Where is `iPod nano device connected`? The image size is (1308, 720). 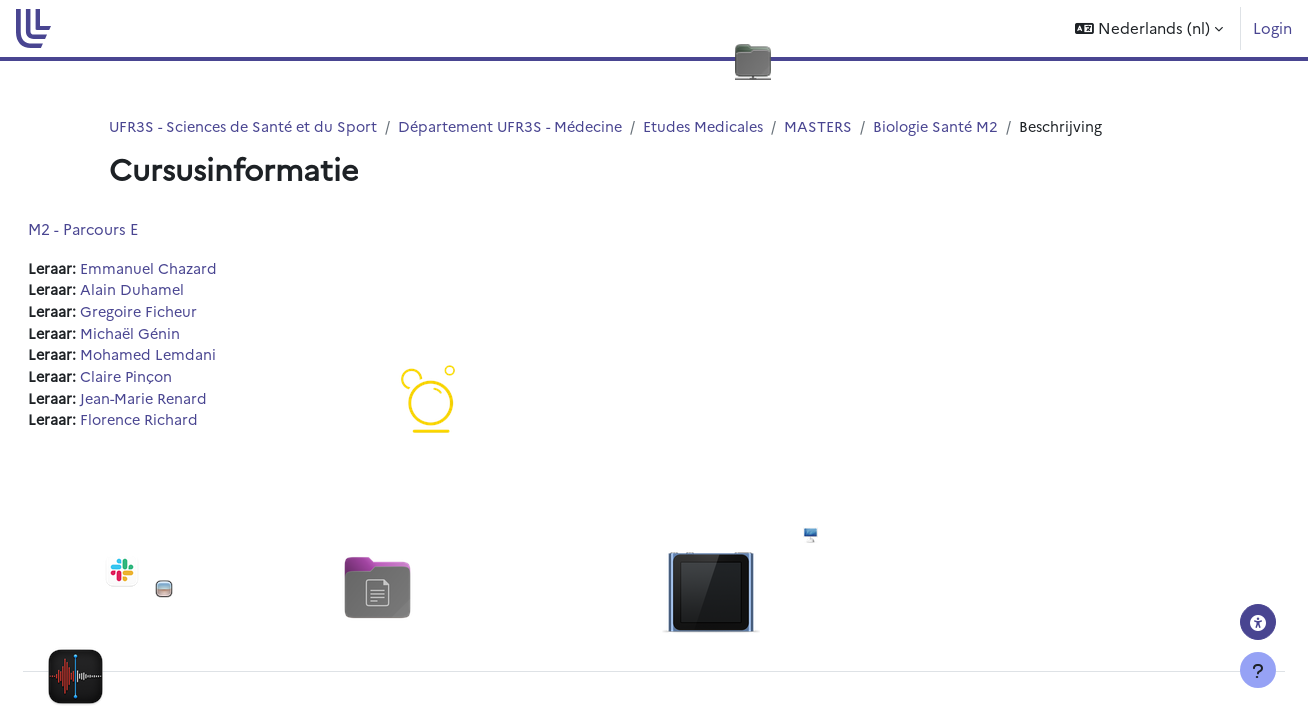 iPod nano device connected is located at coordinates (711, 592).